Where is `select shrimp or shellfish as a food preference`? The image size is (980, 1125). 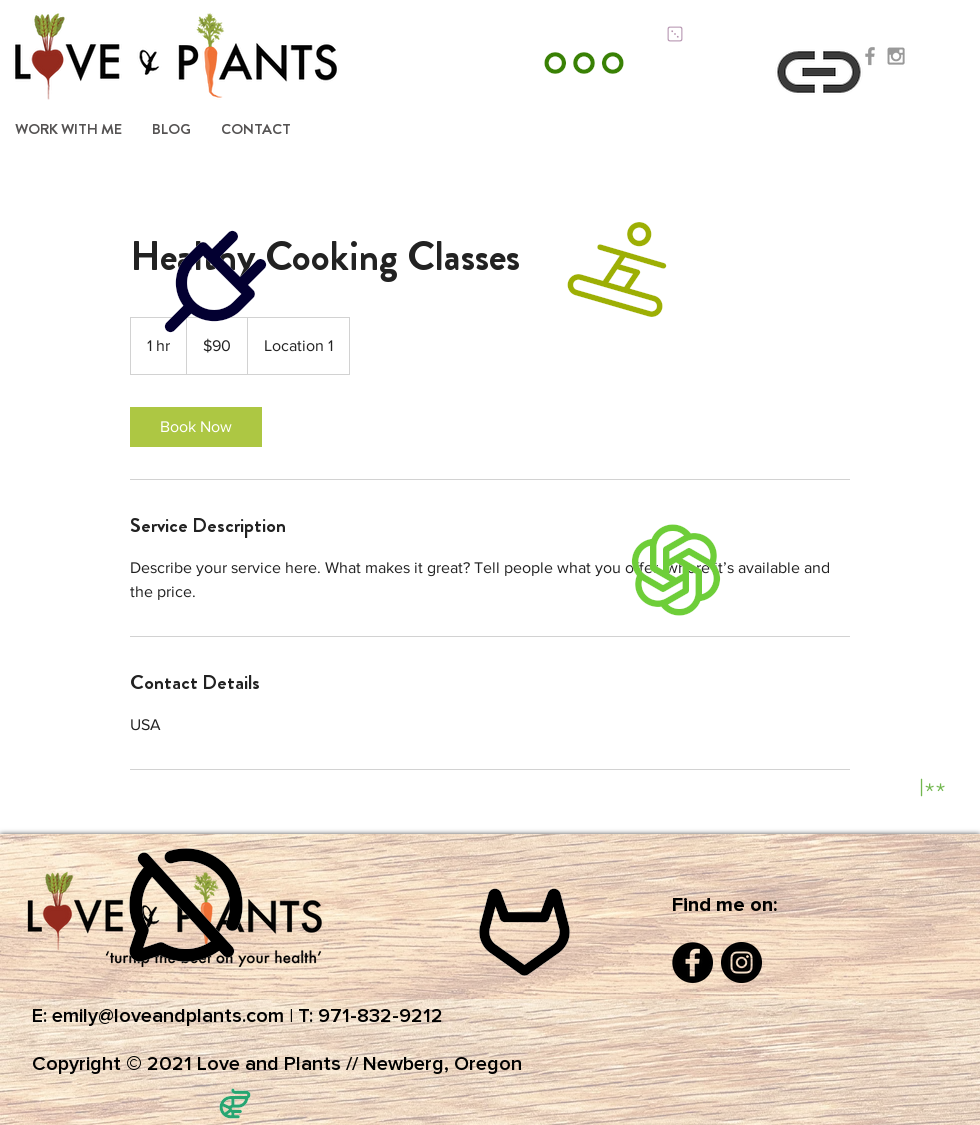
select shrimp or shellfish as a food preference is located at coordinates (235, 1104).